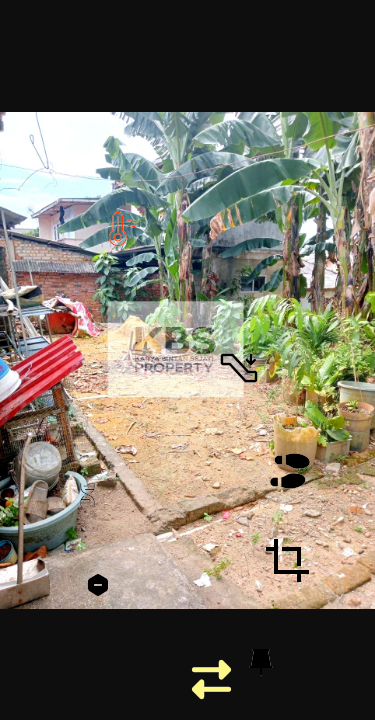  I want to click on remove item from collection, so click(98, 585).